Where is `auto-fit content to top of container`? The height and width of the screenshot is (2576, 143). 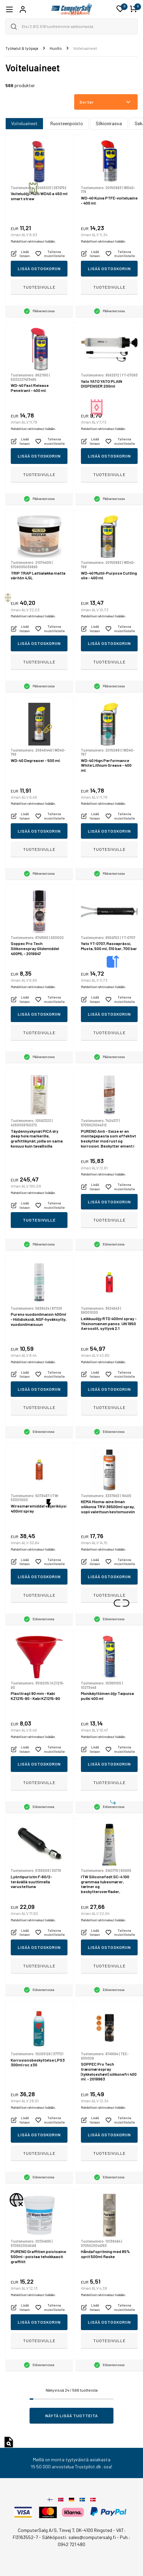 auto-fit content to top of container is located at coordinates (112, 962).